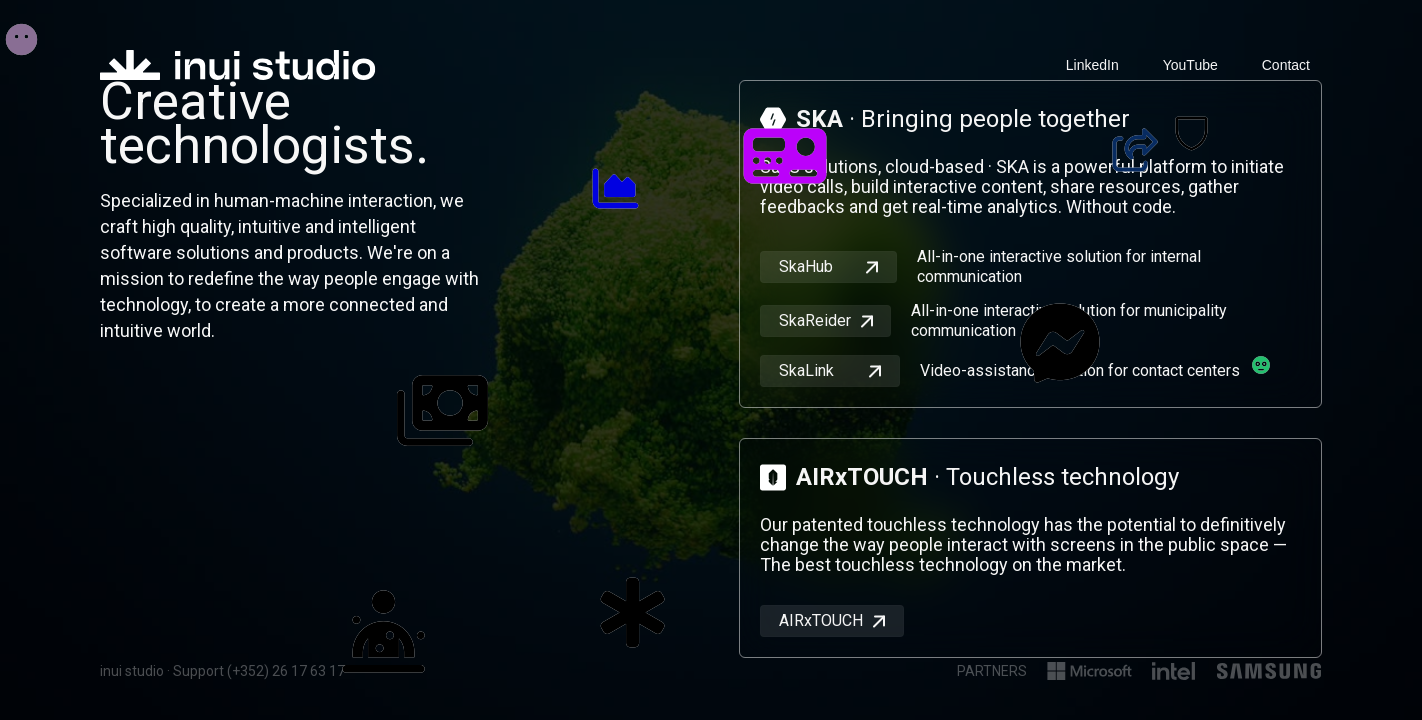 This screenshot has height=720, width=1422. I want to click on indicates neutral or no feedback given, so click(21, 39).